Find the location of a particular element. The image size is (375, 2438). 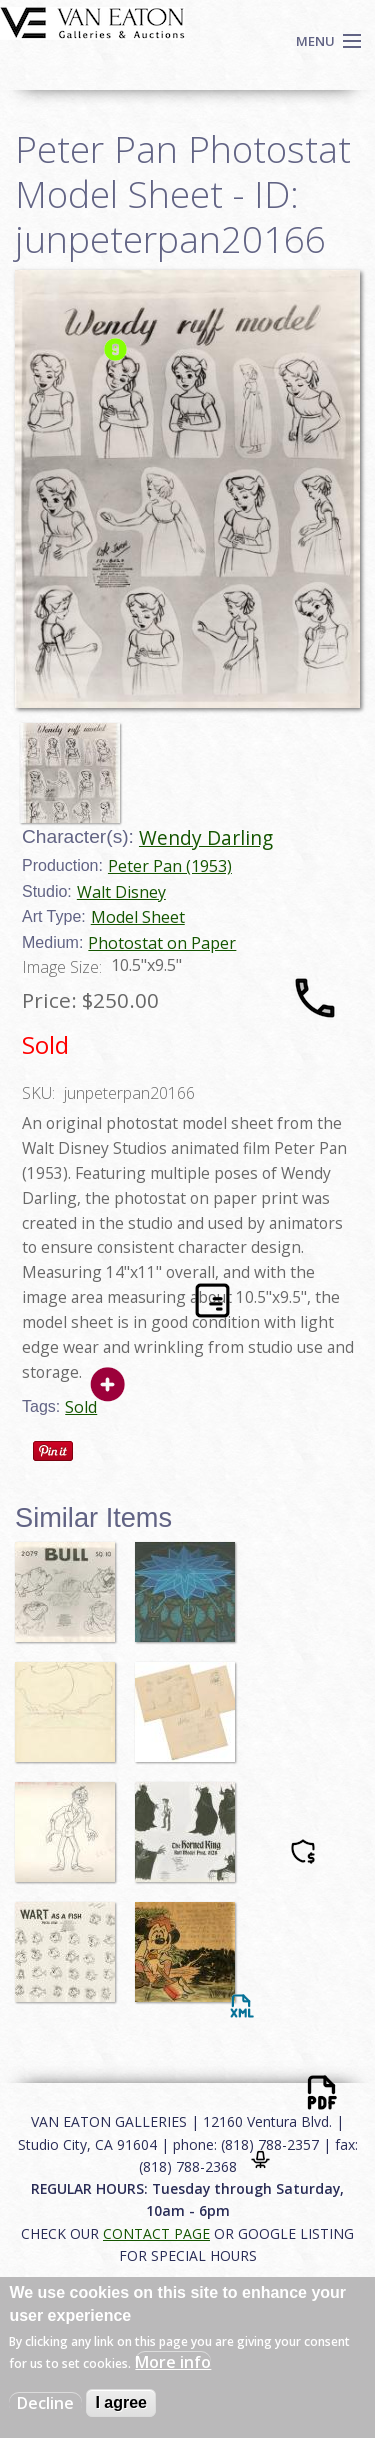

make a phone call is located at coordinates (315, 998).